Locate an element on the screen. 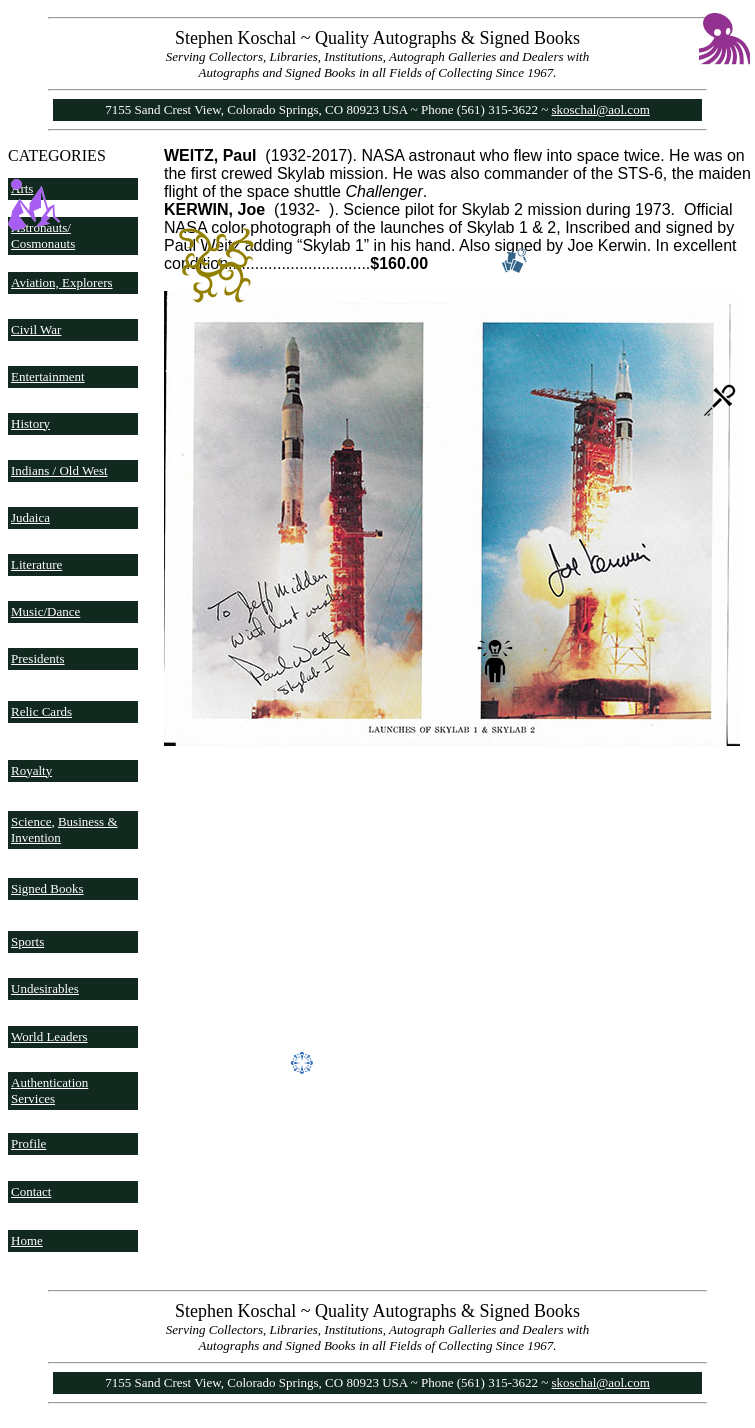 The image size is (755, 1428). indicates smart or intelligent feature enabled is located at coordinates (495, 661).